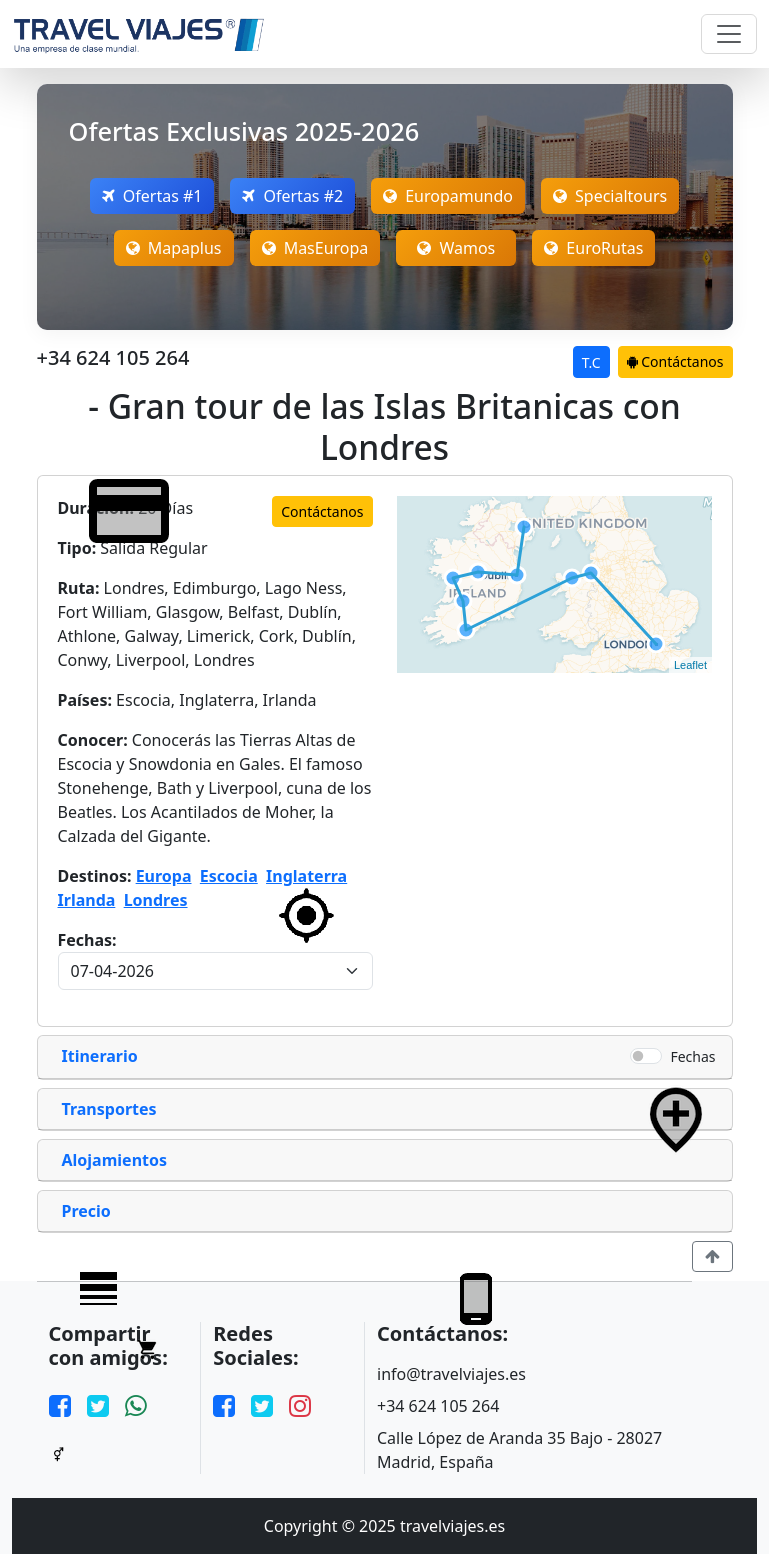  I want to click on indicates GPS location is locked and active, so click(306, 915).